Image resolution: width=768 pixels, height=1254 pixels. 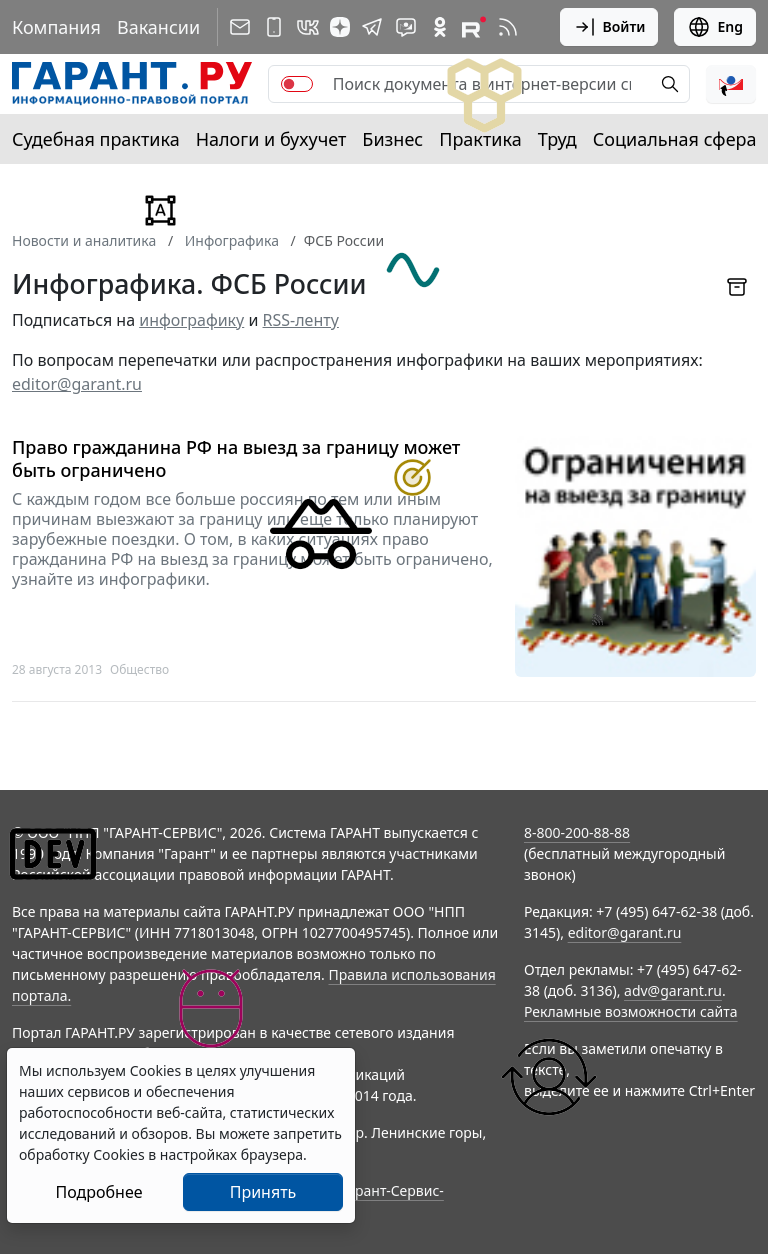 What do you see at coordinates (412, 477) in the screenshot?
I see `set a goal or target` at bounding box center [412, 477].